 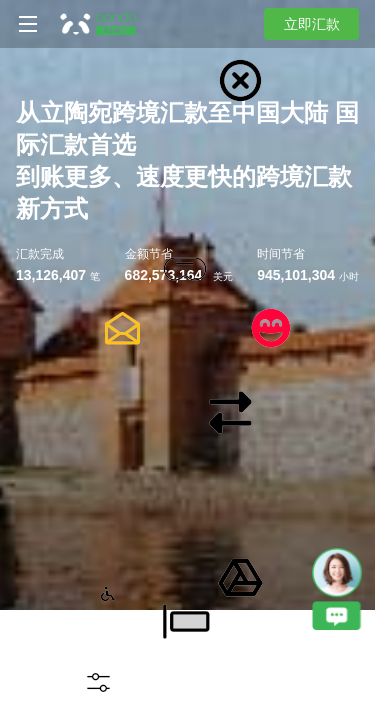 What do you see at coordinates (271, 328) in the screenshot?
I see `add a happy reaction or emoji` at bounding box center [271, 328].